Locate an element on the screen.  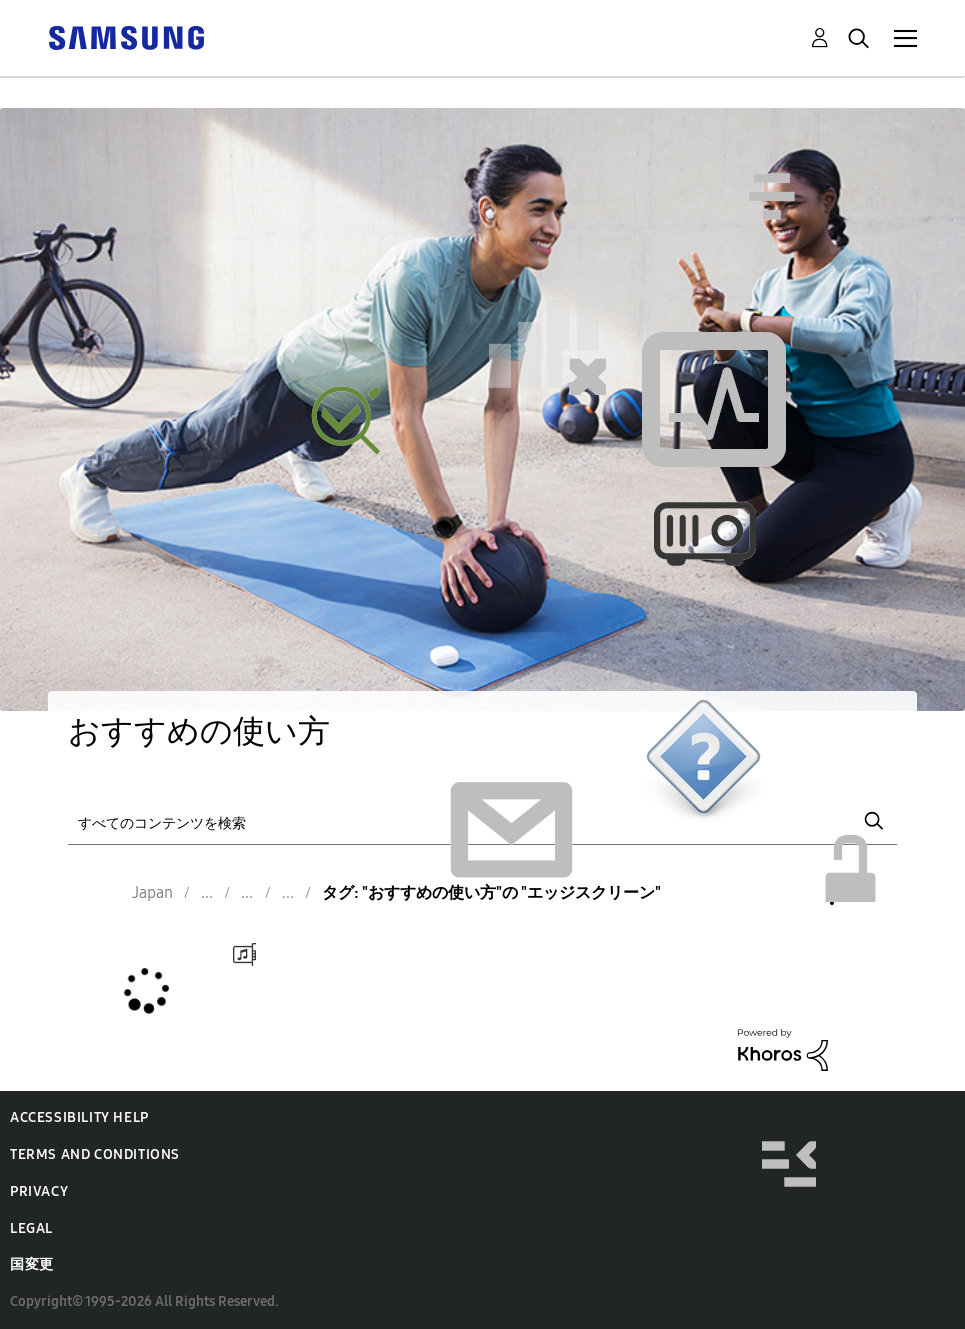
indicates unread email in your inbox is located at coordinates (511, 825).